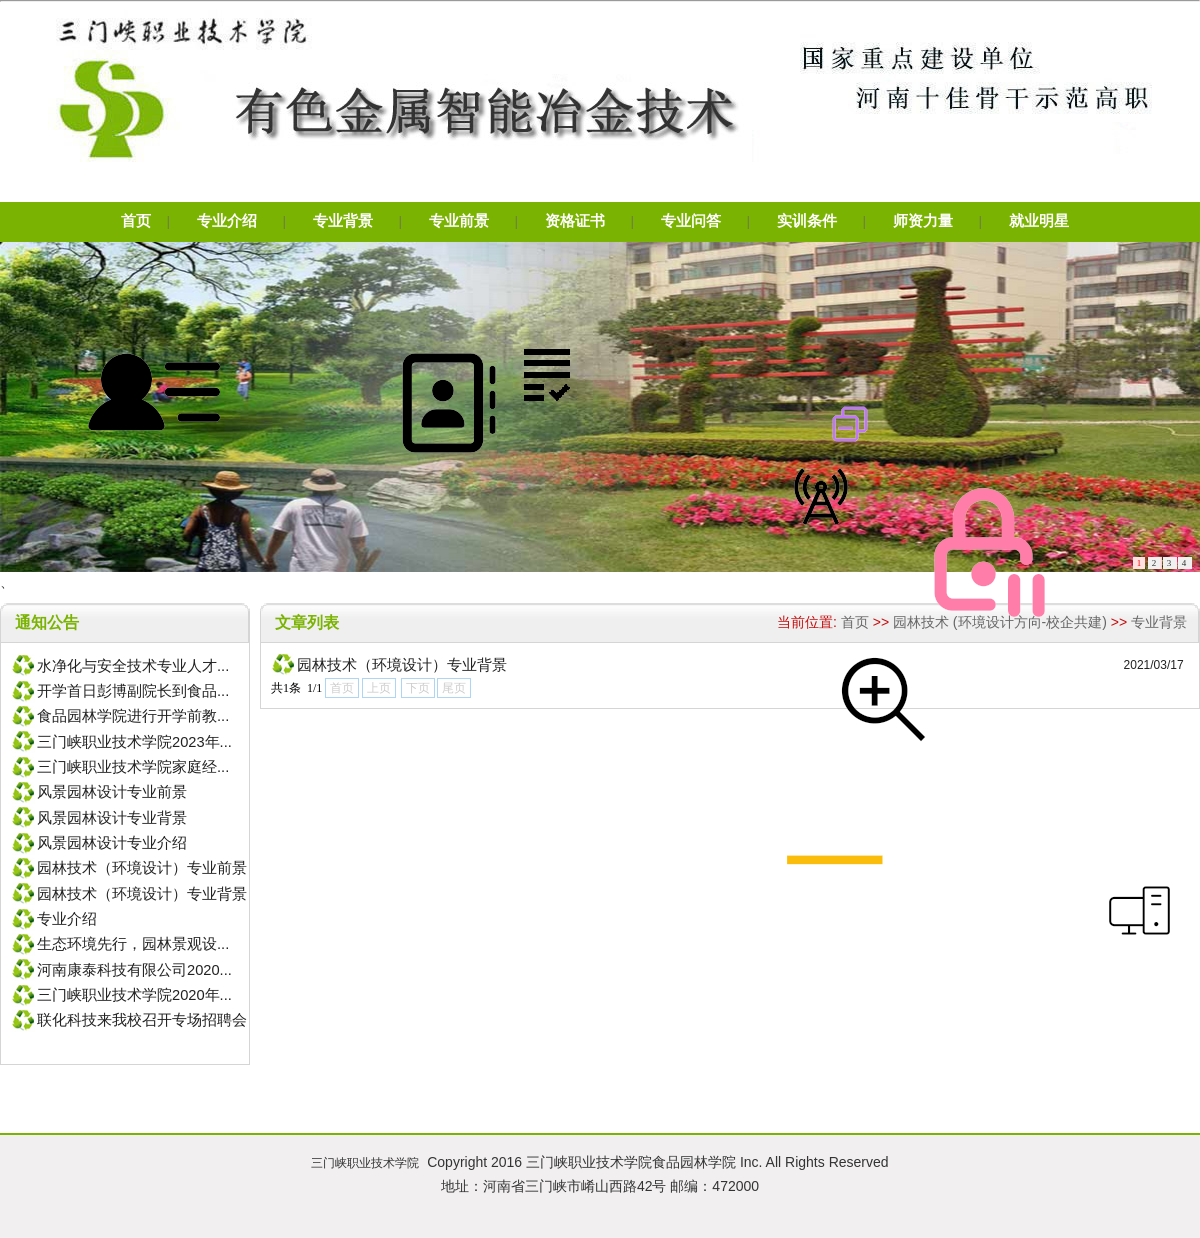 The image size is (1200, 1238). What do you see at coordinates (152, 392) in the screenshot?
I see `view user directory or contact list` at bounding box center [152, 392].